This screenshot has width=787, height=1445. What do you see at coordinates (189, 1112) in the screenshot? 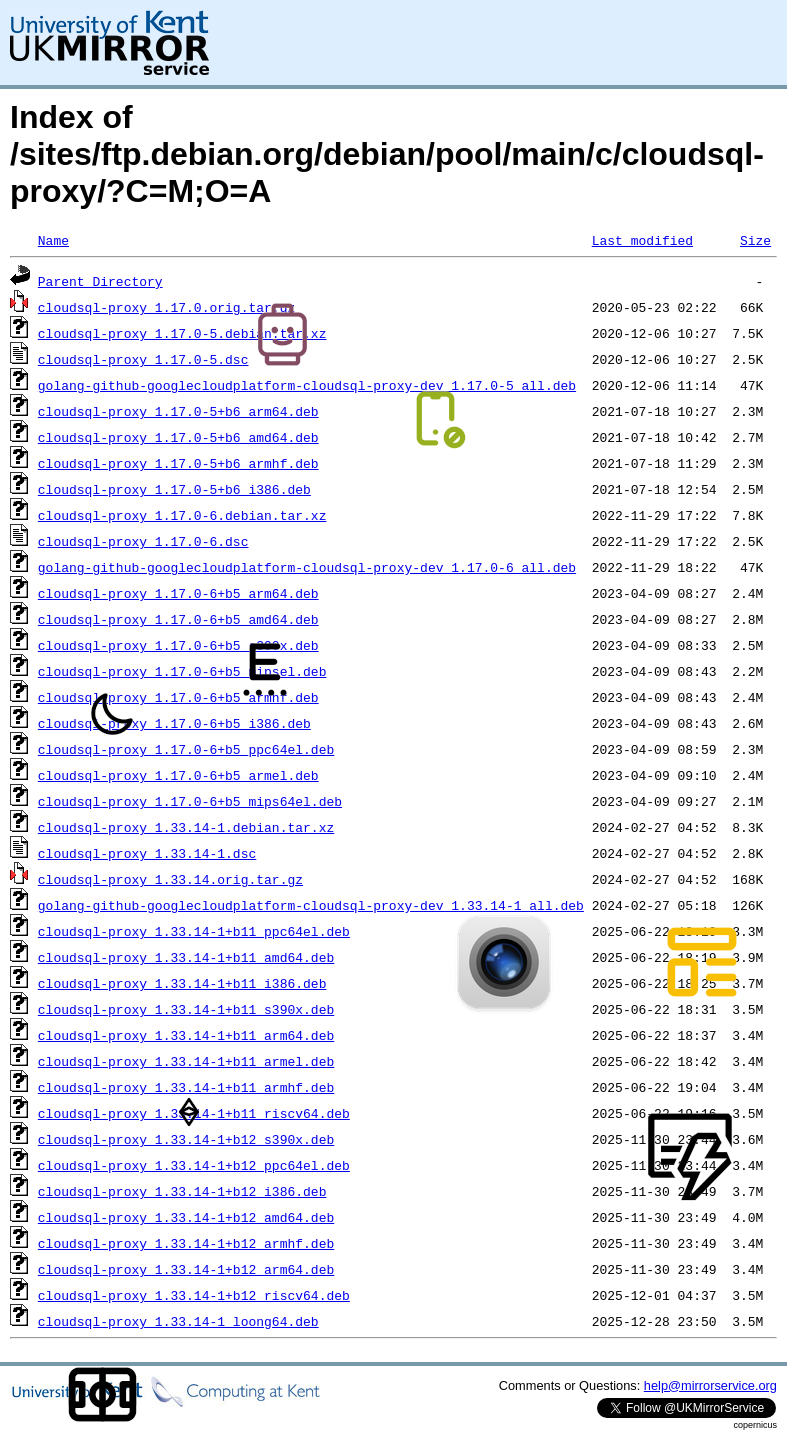
I see `view ethereum wallet balance` at bounding box center [189, 1112].